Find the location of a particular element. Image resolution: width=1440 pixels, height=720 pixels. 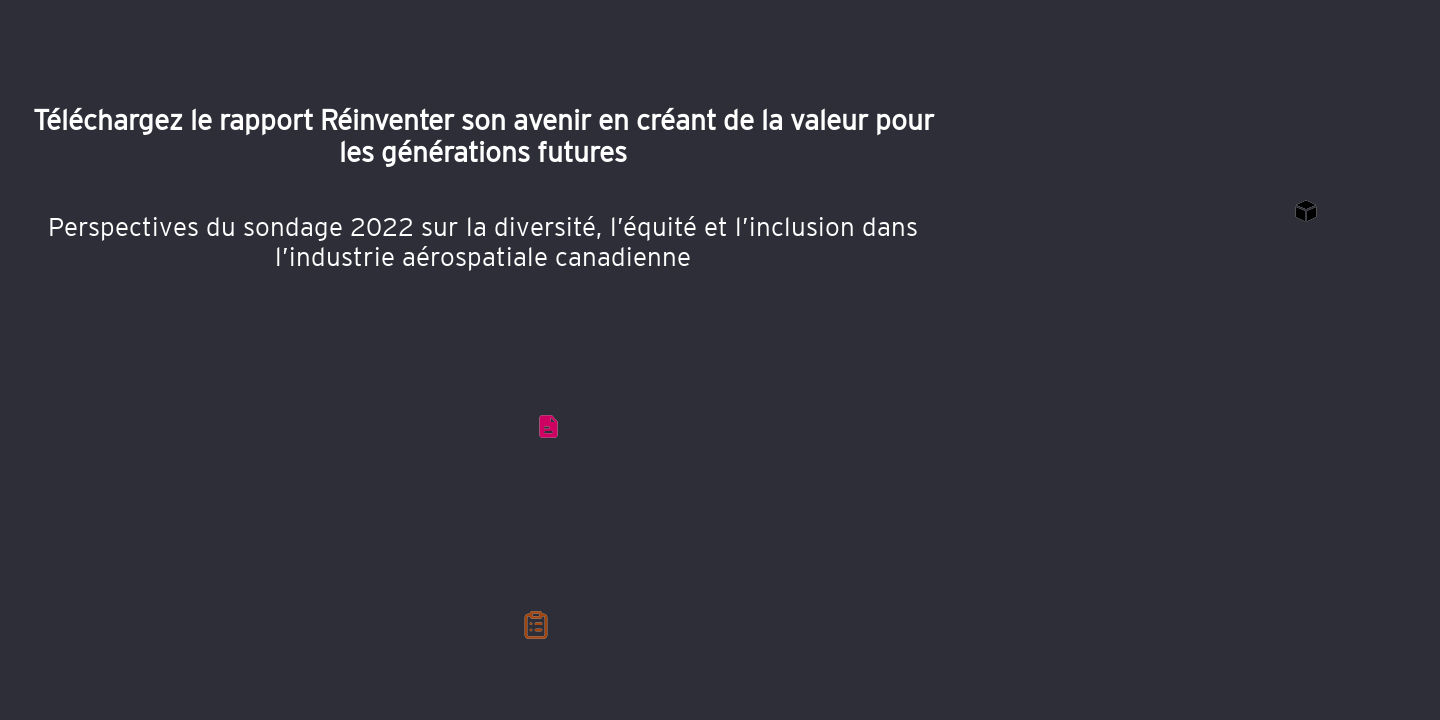

view task list or checklist is located at coordinates (536, 625).